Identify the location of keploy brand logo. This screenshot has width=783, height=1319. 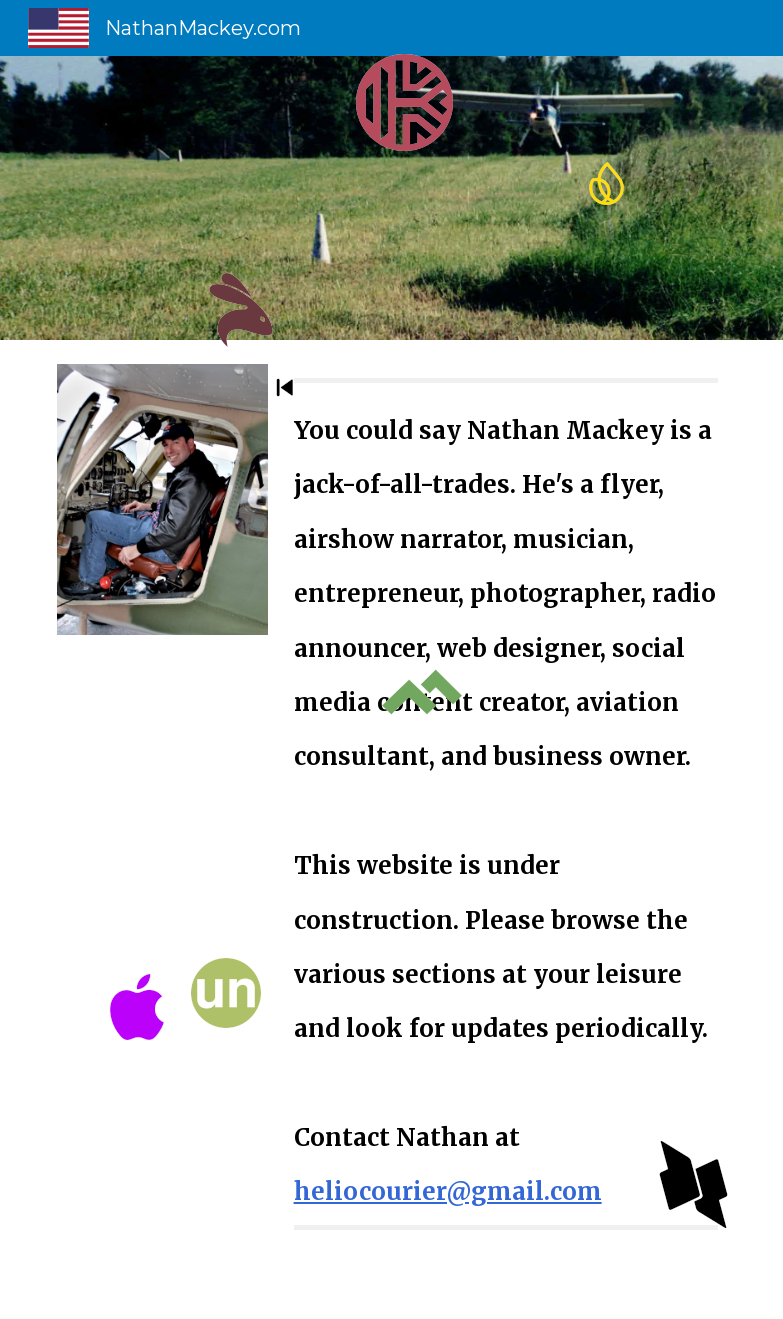
(241, 310).